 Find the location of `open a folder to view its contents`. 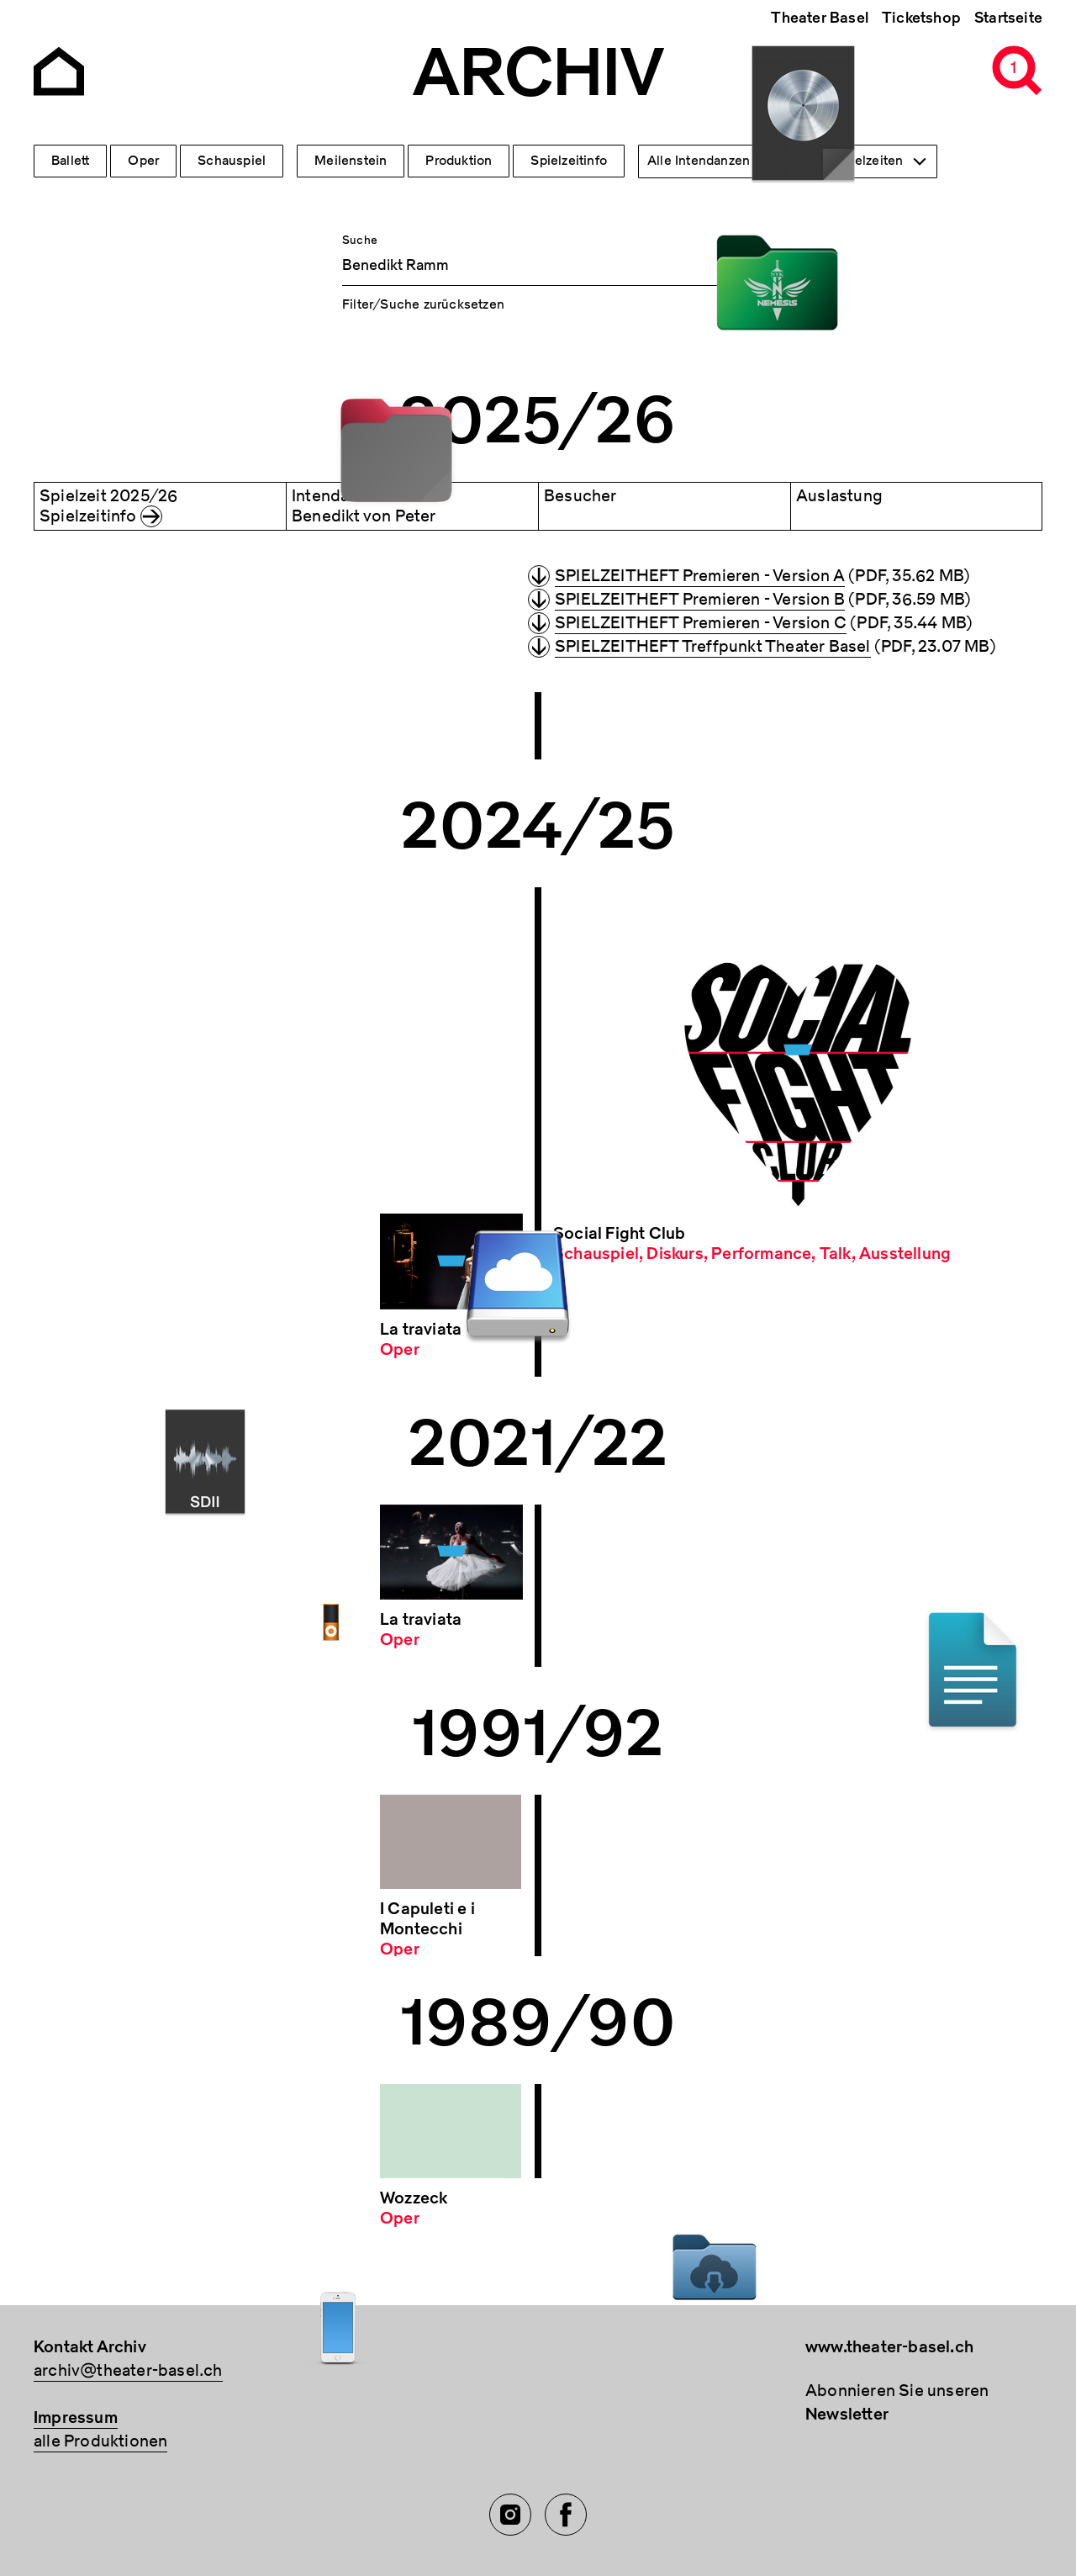

open a folder to view its contents is located at coordinates (396, 450).